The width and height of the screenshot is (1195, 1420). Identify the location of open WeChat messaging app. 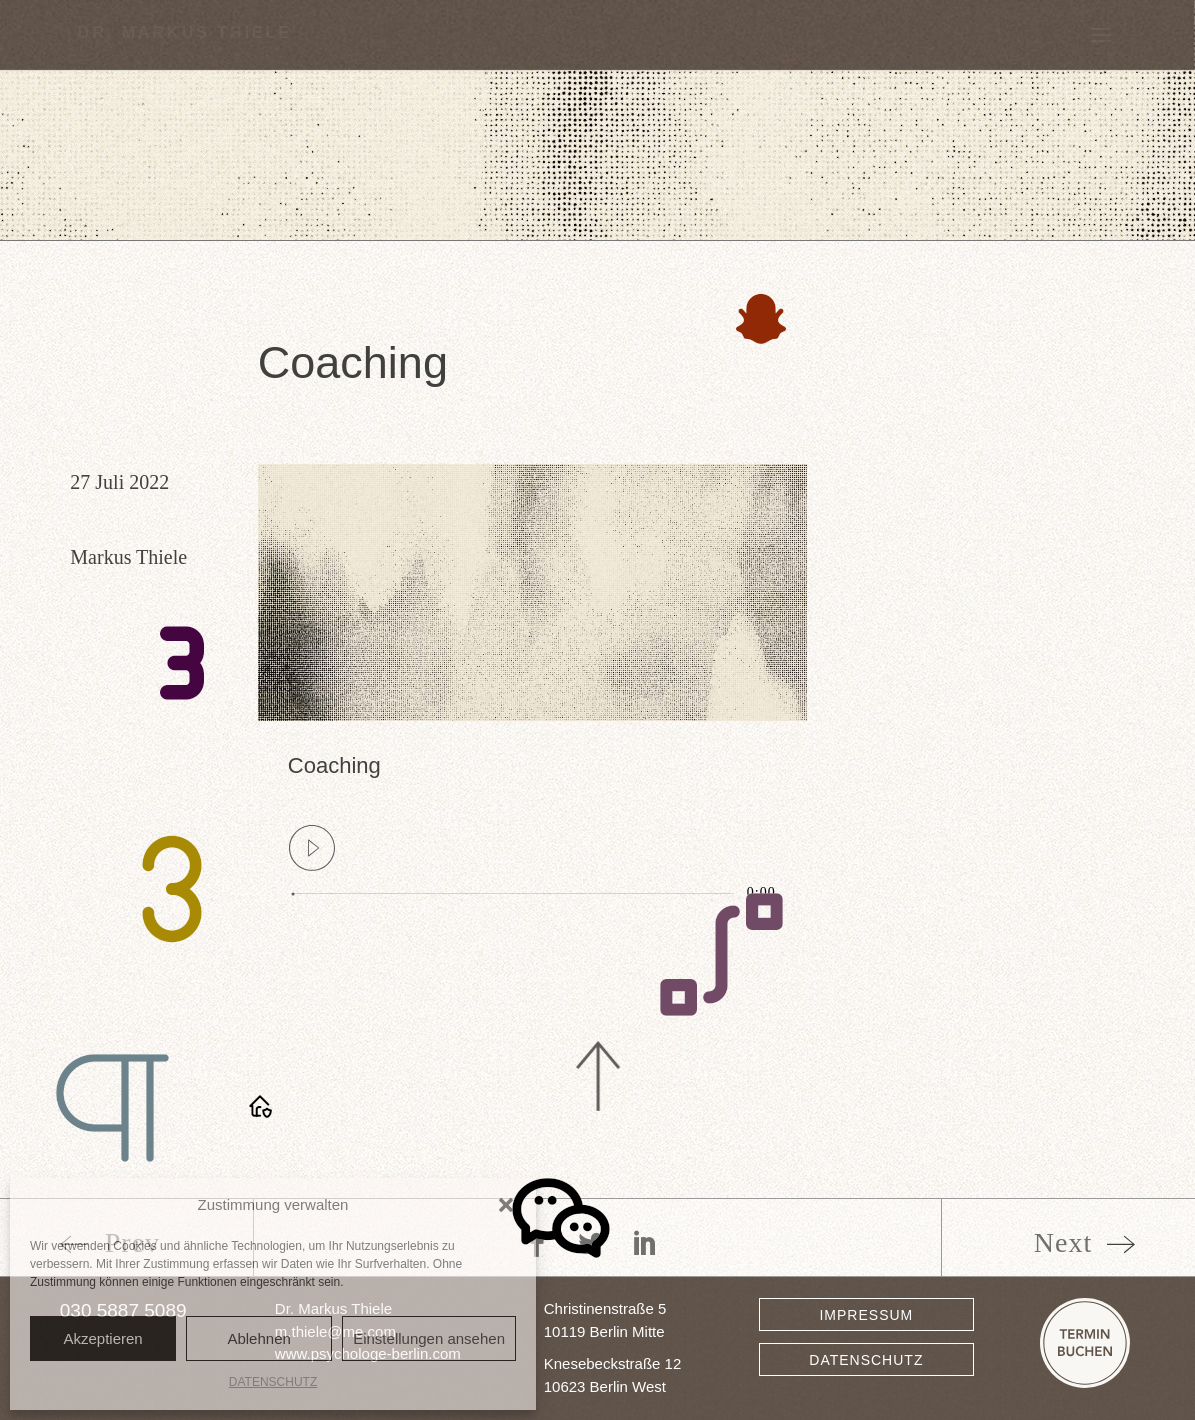
(561, 1218).